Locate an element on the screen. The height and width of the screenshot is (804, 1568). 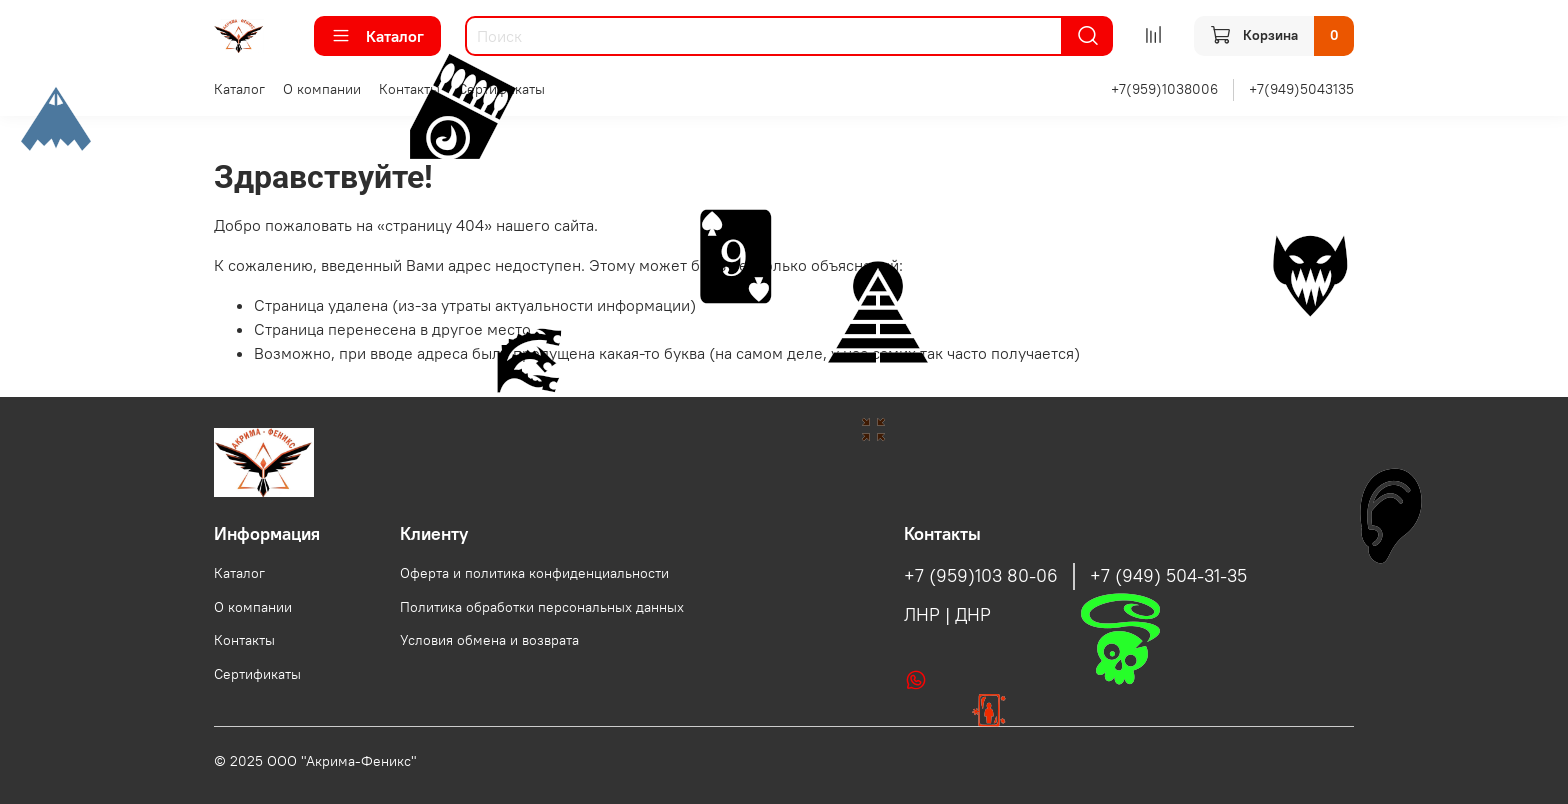
indicates a frozen character status effect is located at coordinates (989, 710).